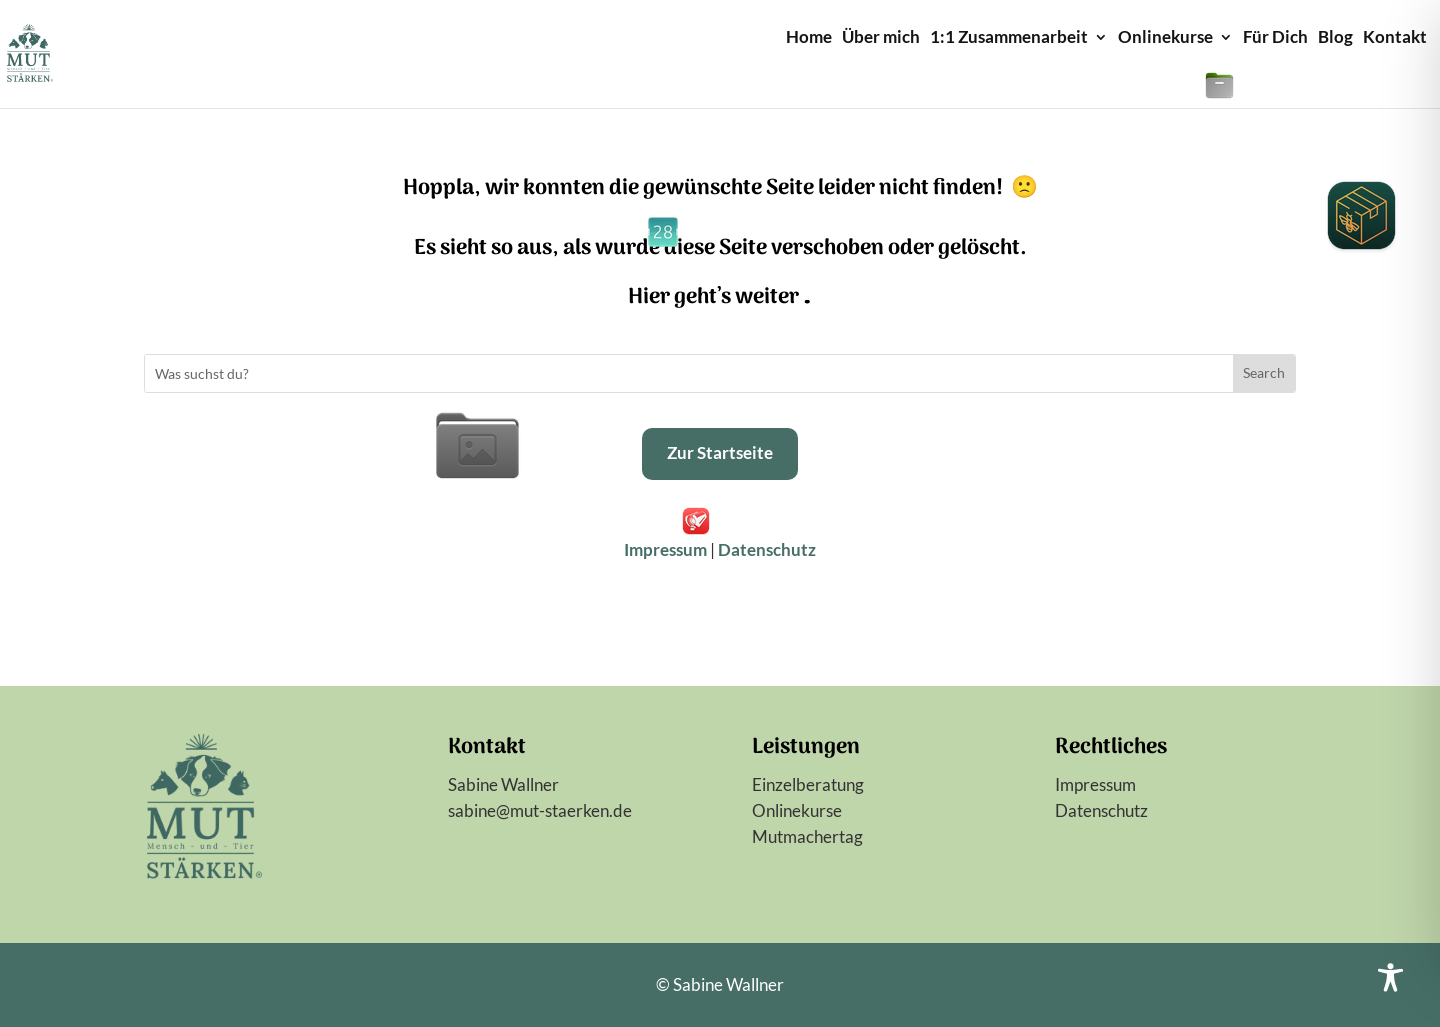 This screenshot has height=1027, width=1440. What do you see at coordinates (696, 521) in the screenshot?
I see `launch ultrakill game` at bounding box center [696, 521].